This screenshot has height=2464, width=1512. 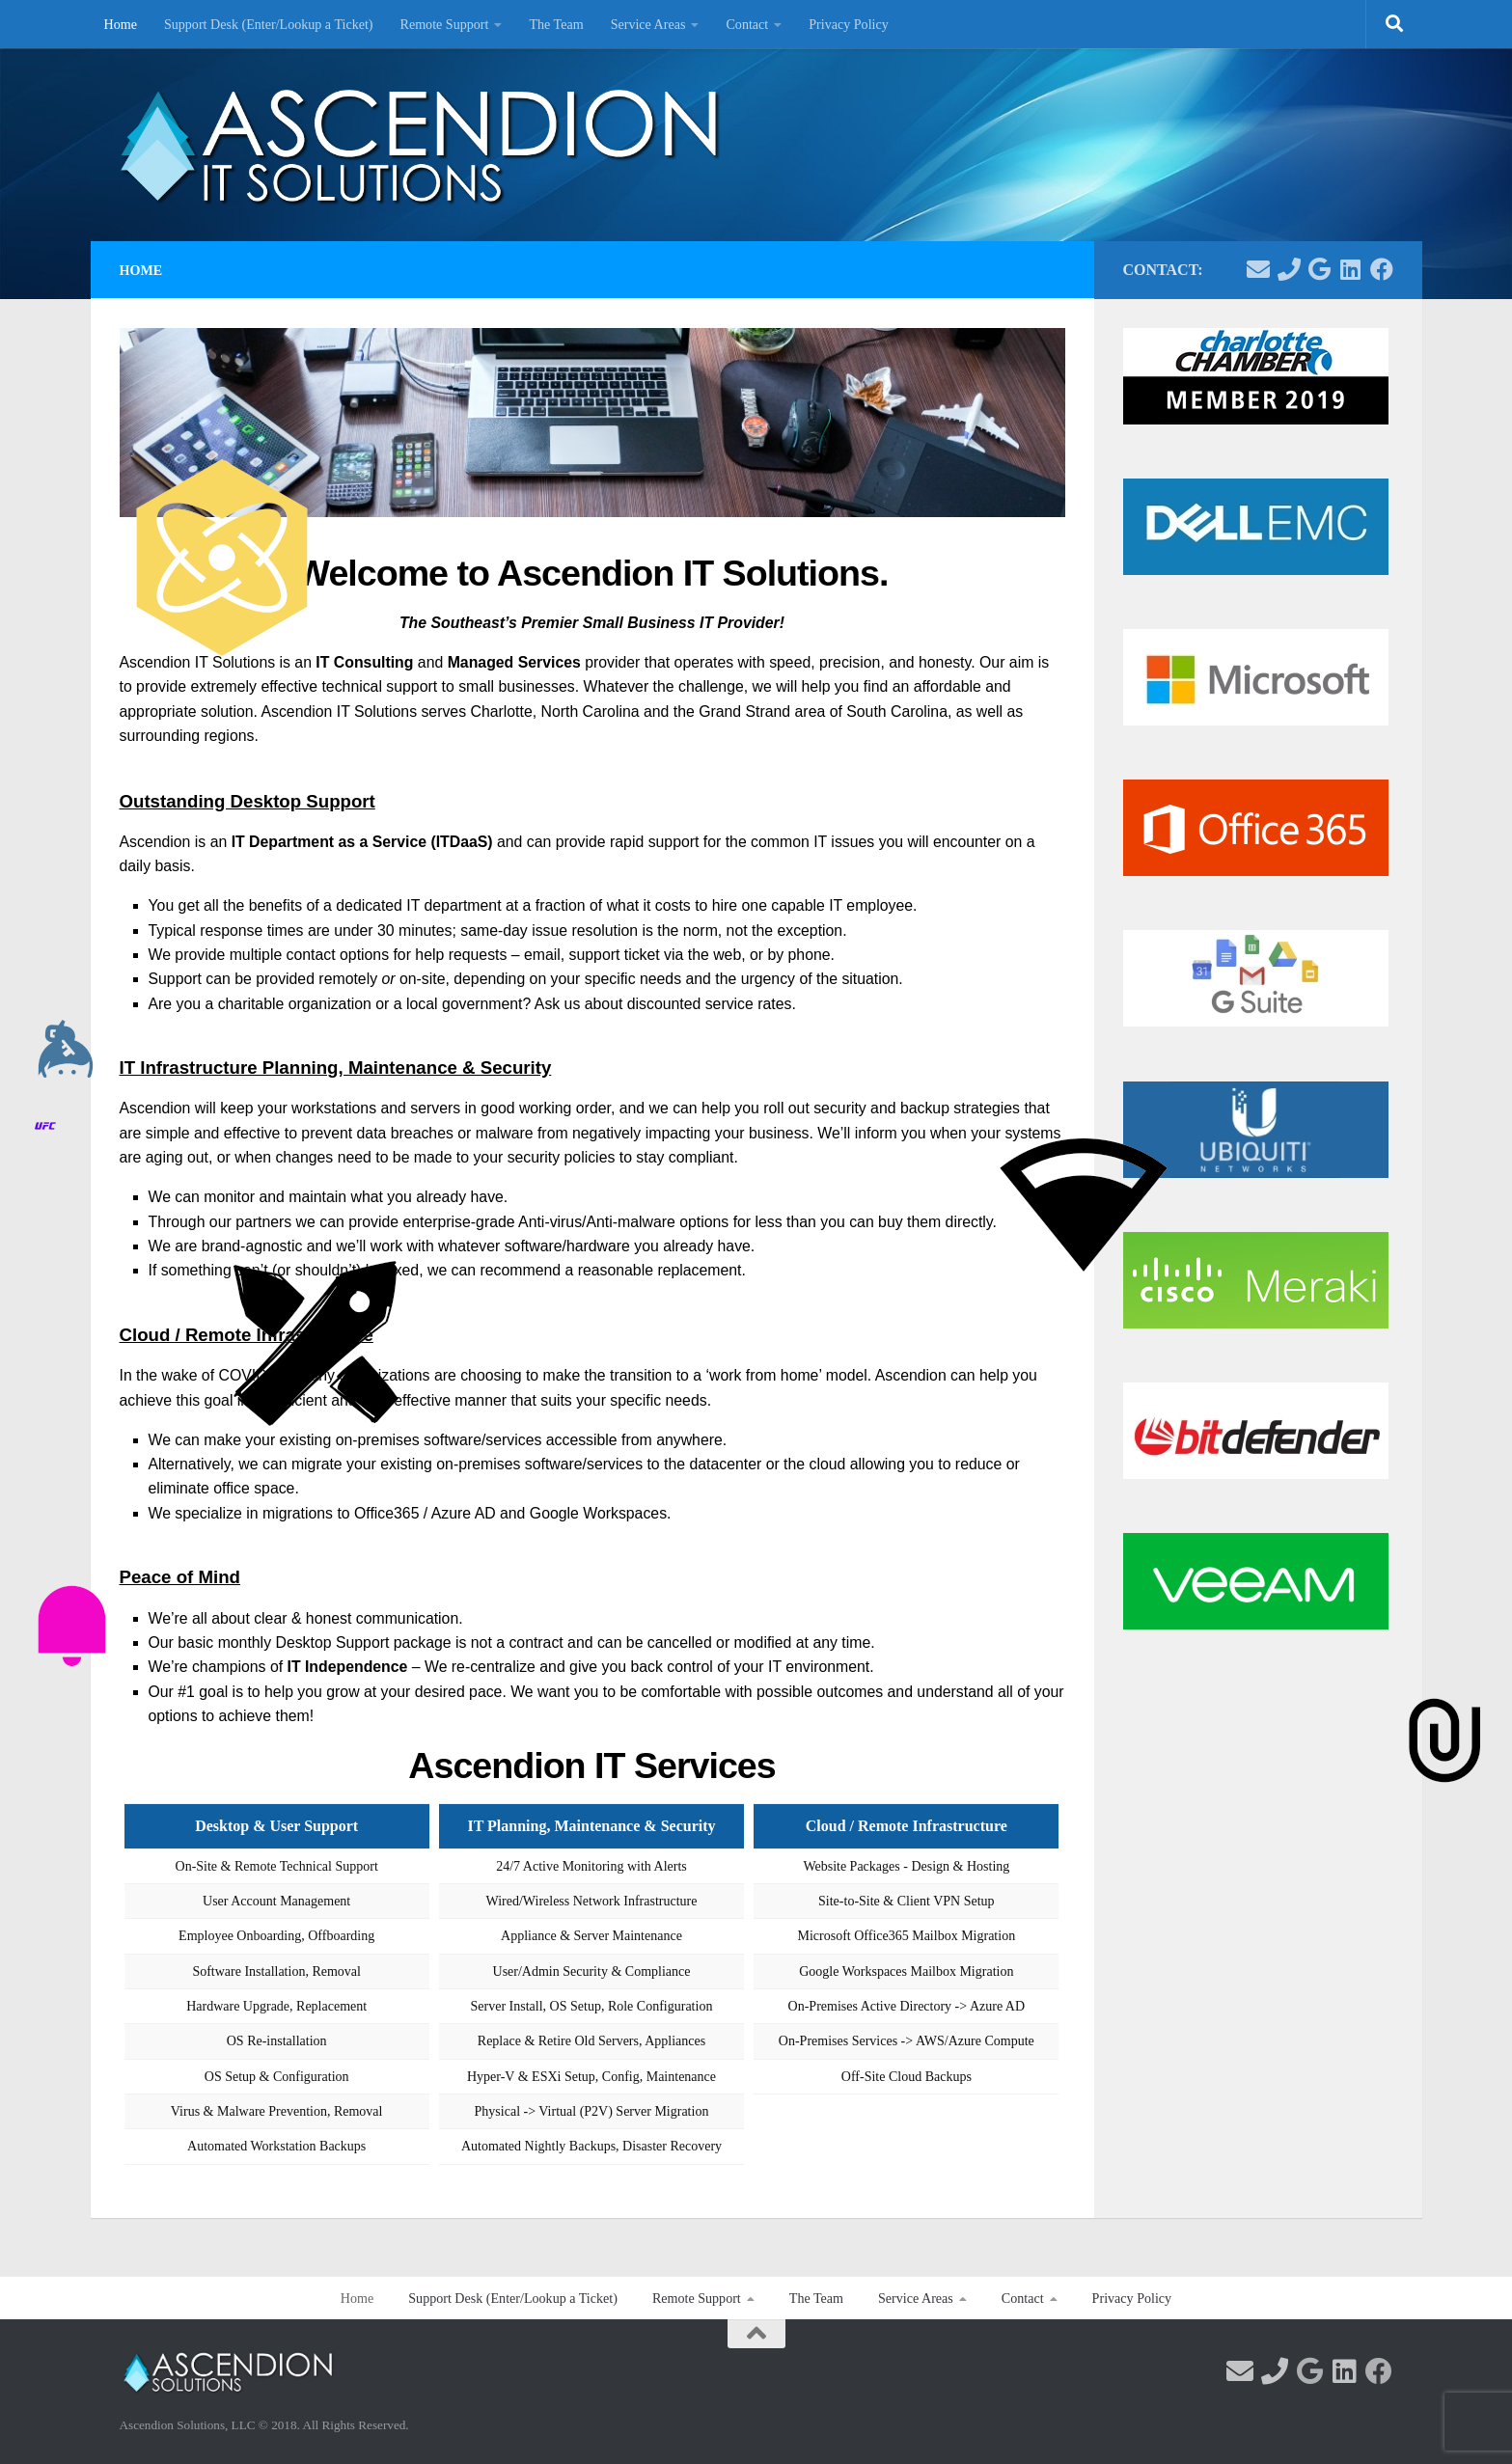 What do you see at coordinates (45, 1126) in the screenshot?
I see `UFC brand logo` at bounding box center [45, 1126].